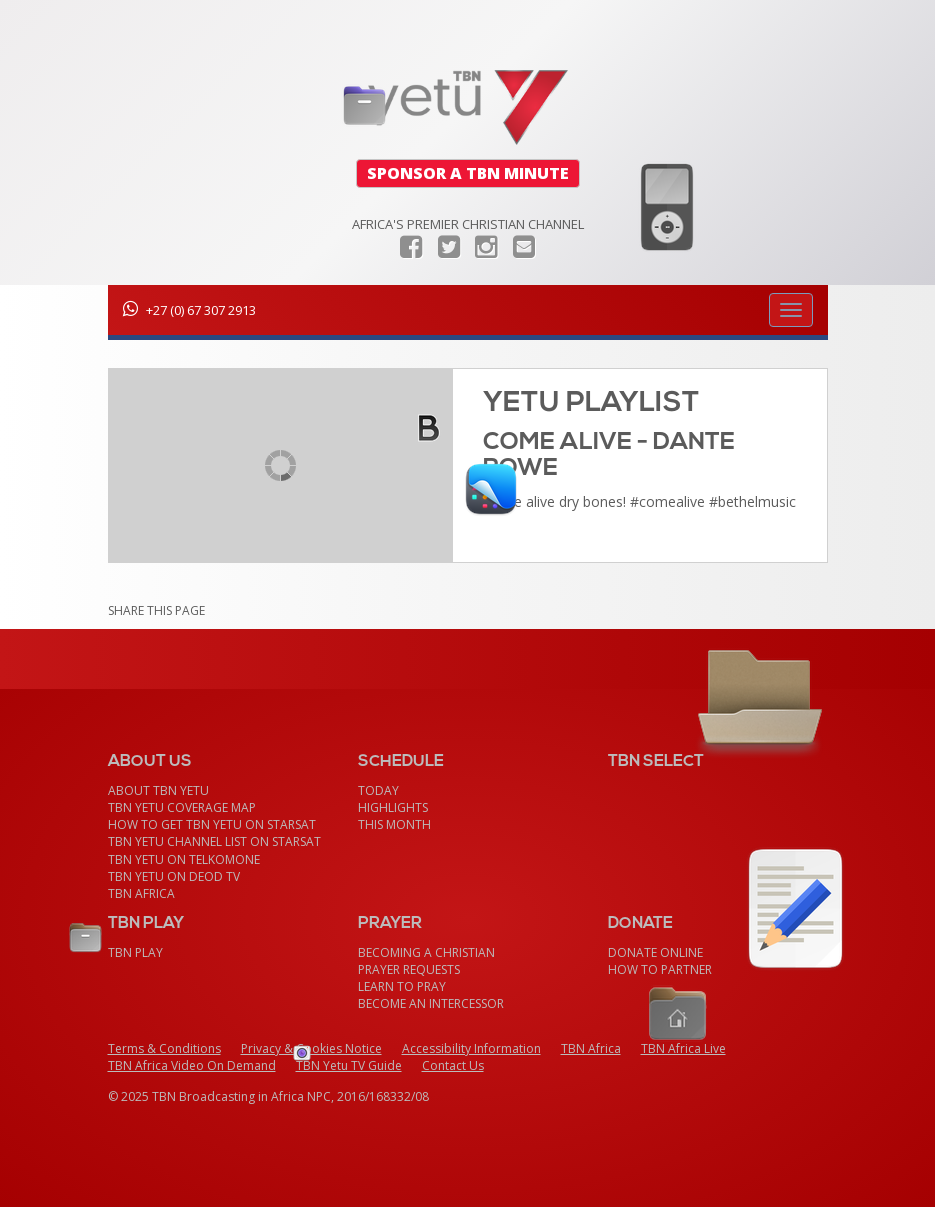 The image size is (935, 1207). I want to click on open the file manager, so click(85, 937).